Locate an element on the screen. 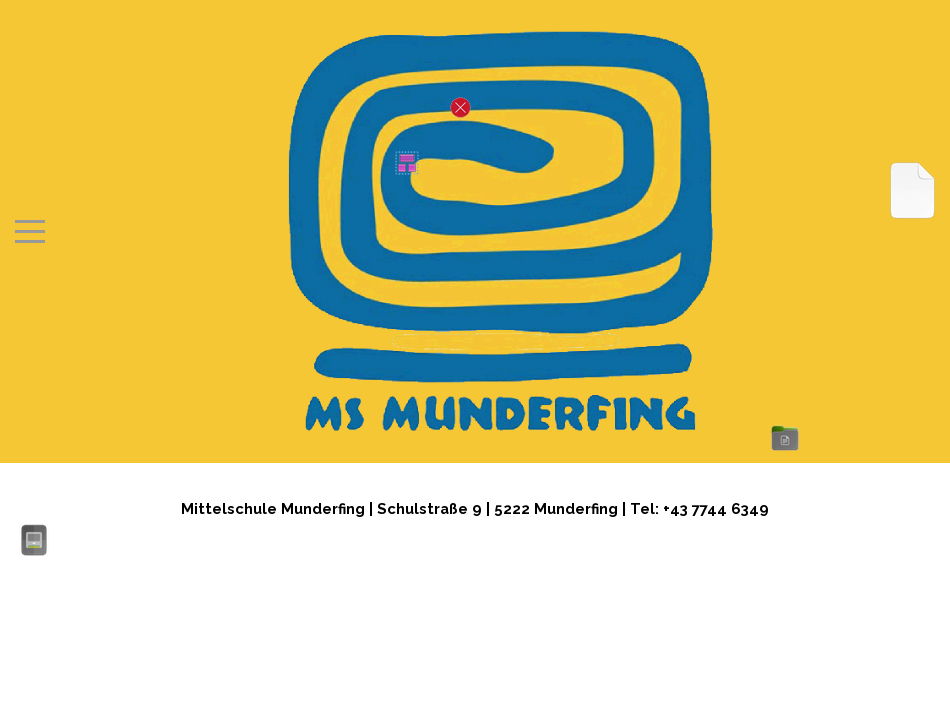  select all items in the current view is located at coordinates (407, 163).